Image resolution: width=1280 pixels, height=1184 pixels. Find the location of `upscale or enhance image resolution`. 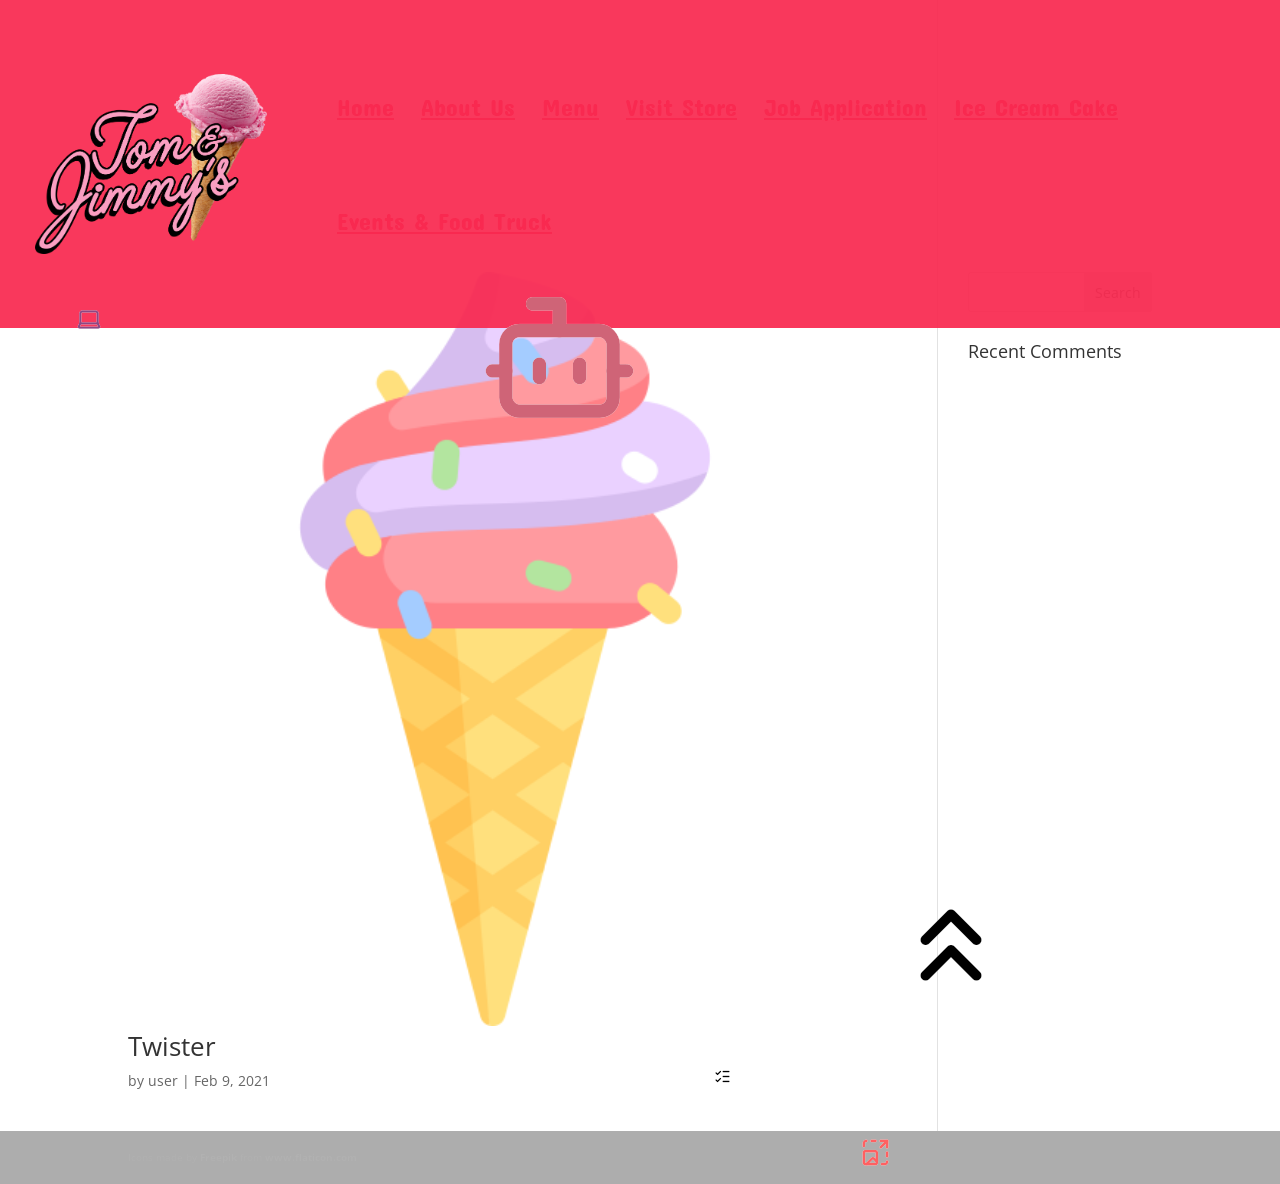

upscale or enhance image resolution is located at coordinates (875, 1152).